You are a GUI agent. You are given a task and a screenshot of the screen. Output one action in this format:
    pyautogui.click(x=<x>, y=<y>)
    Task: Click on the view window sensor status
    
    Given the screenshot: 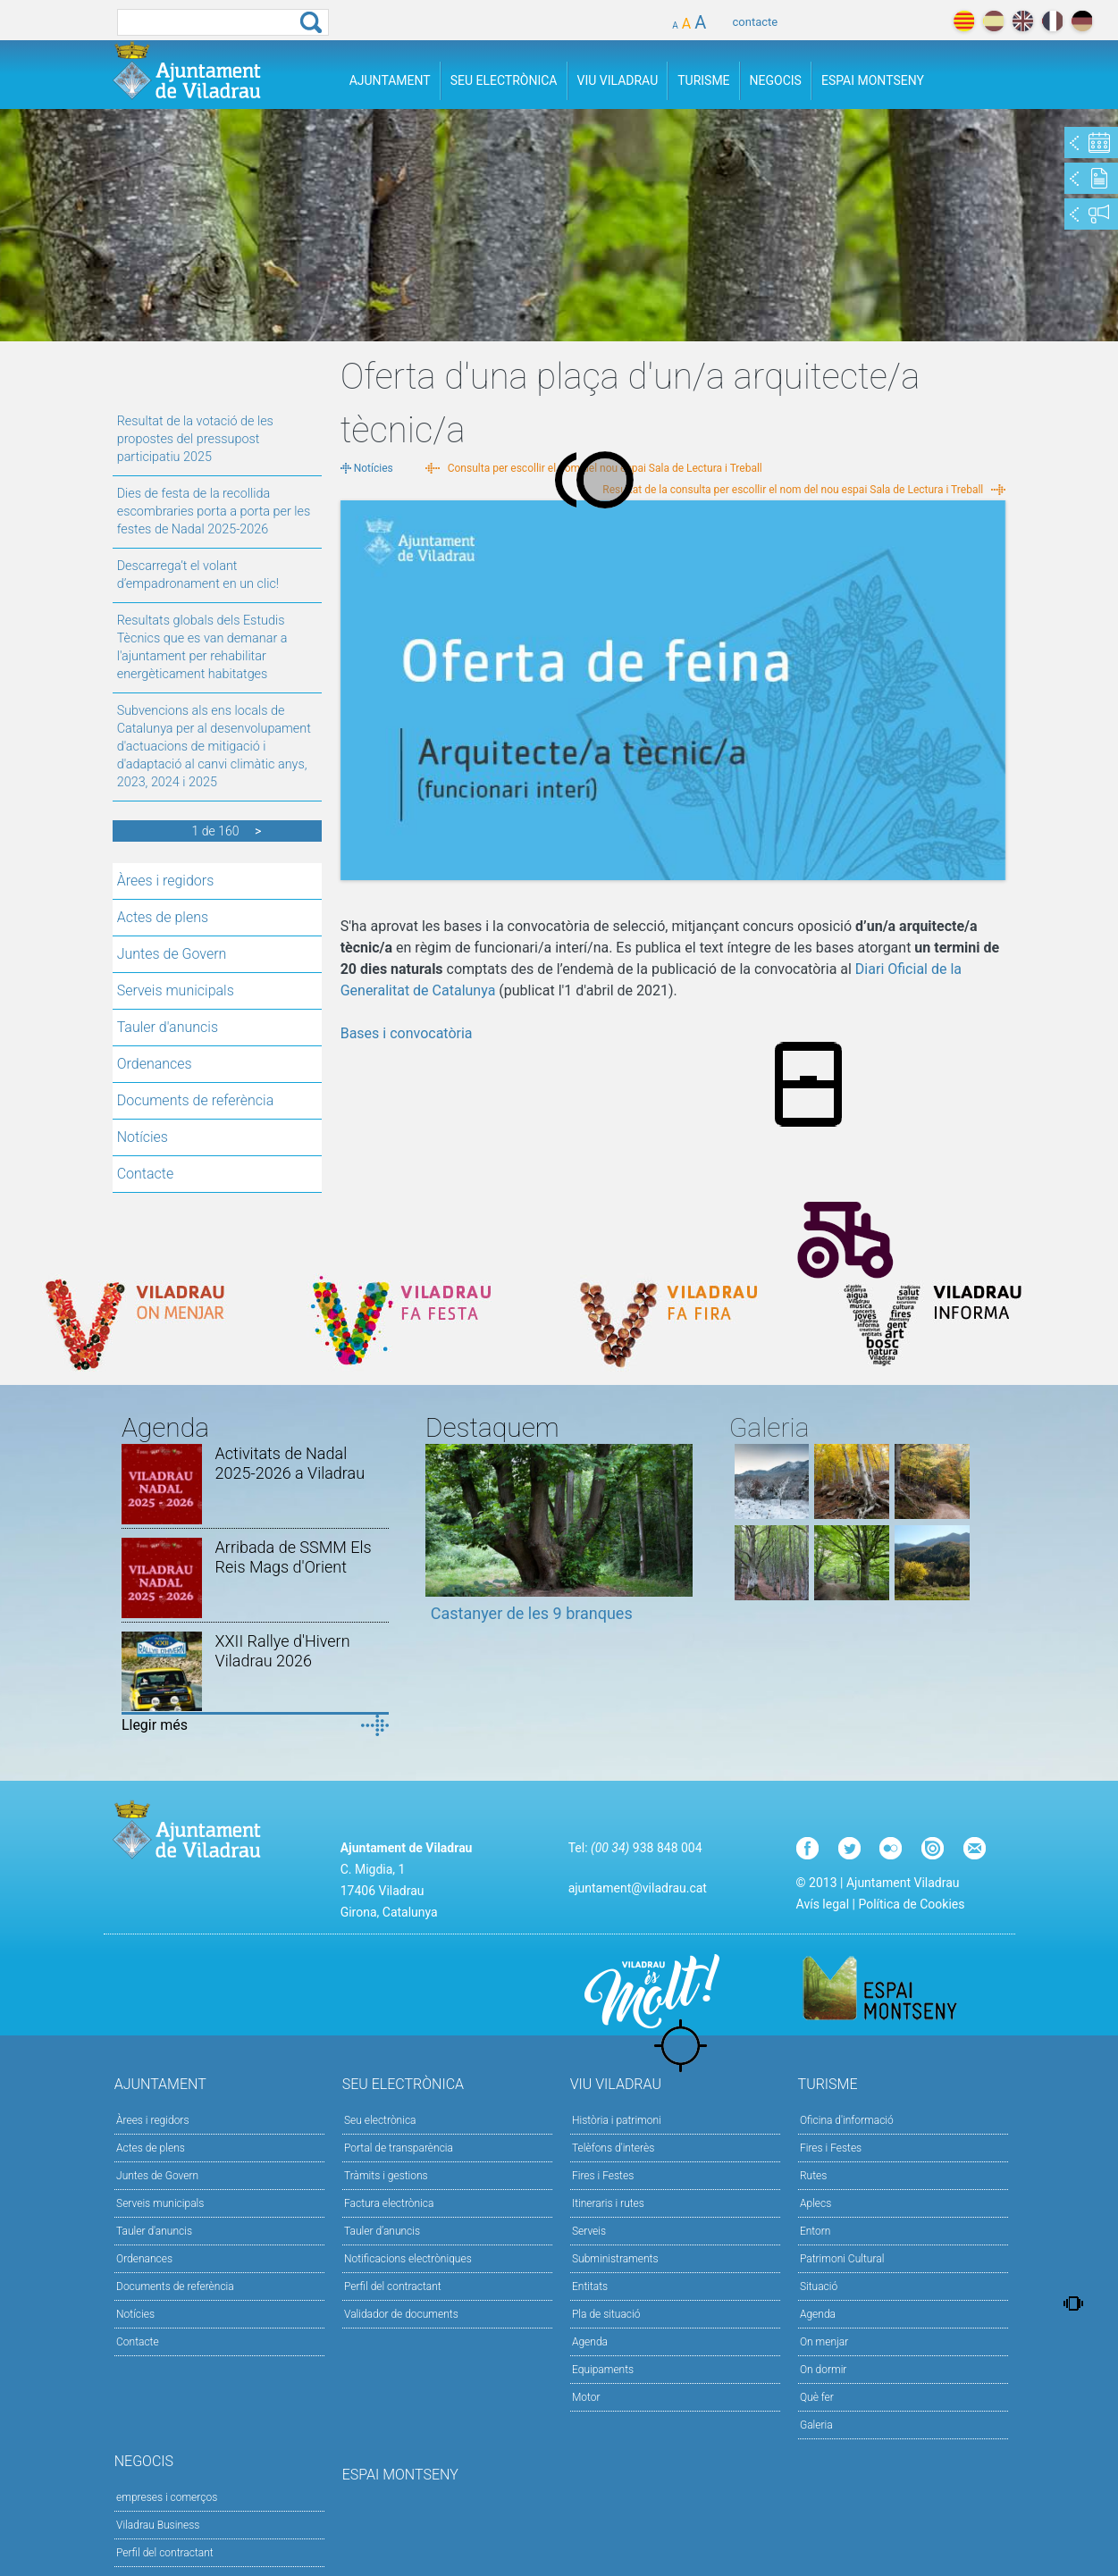 What is the action you would take?
    pyautogui.click(x=808, y=1084)
    